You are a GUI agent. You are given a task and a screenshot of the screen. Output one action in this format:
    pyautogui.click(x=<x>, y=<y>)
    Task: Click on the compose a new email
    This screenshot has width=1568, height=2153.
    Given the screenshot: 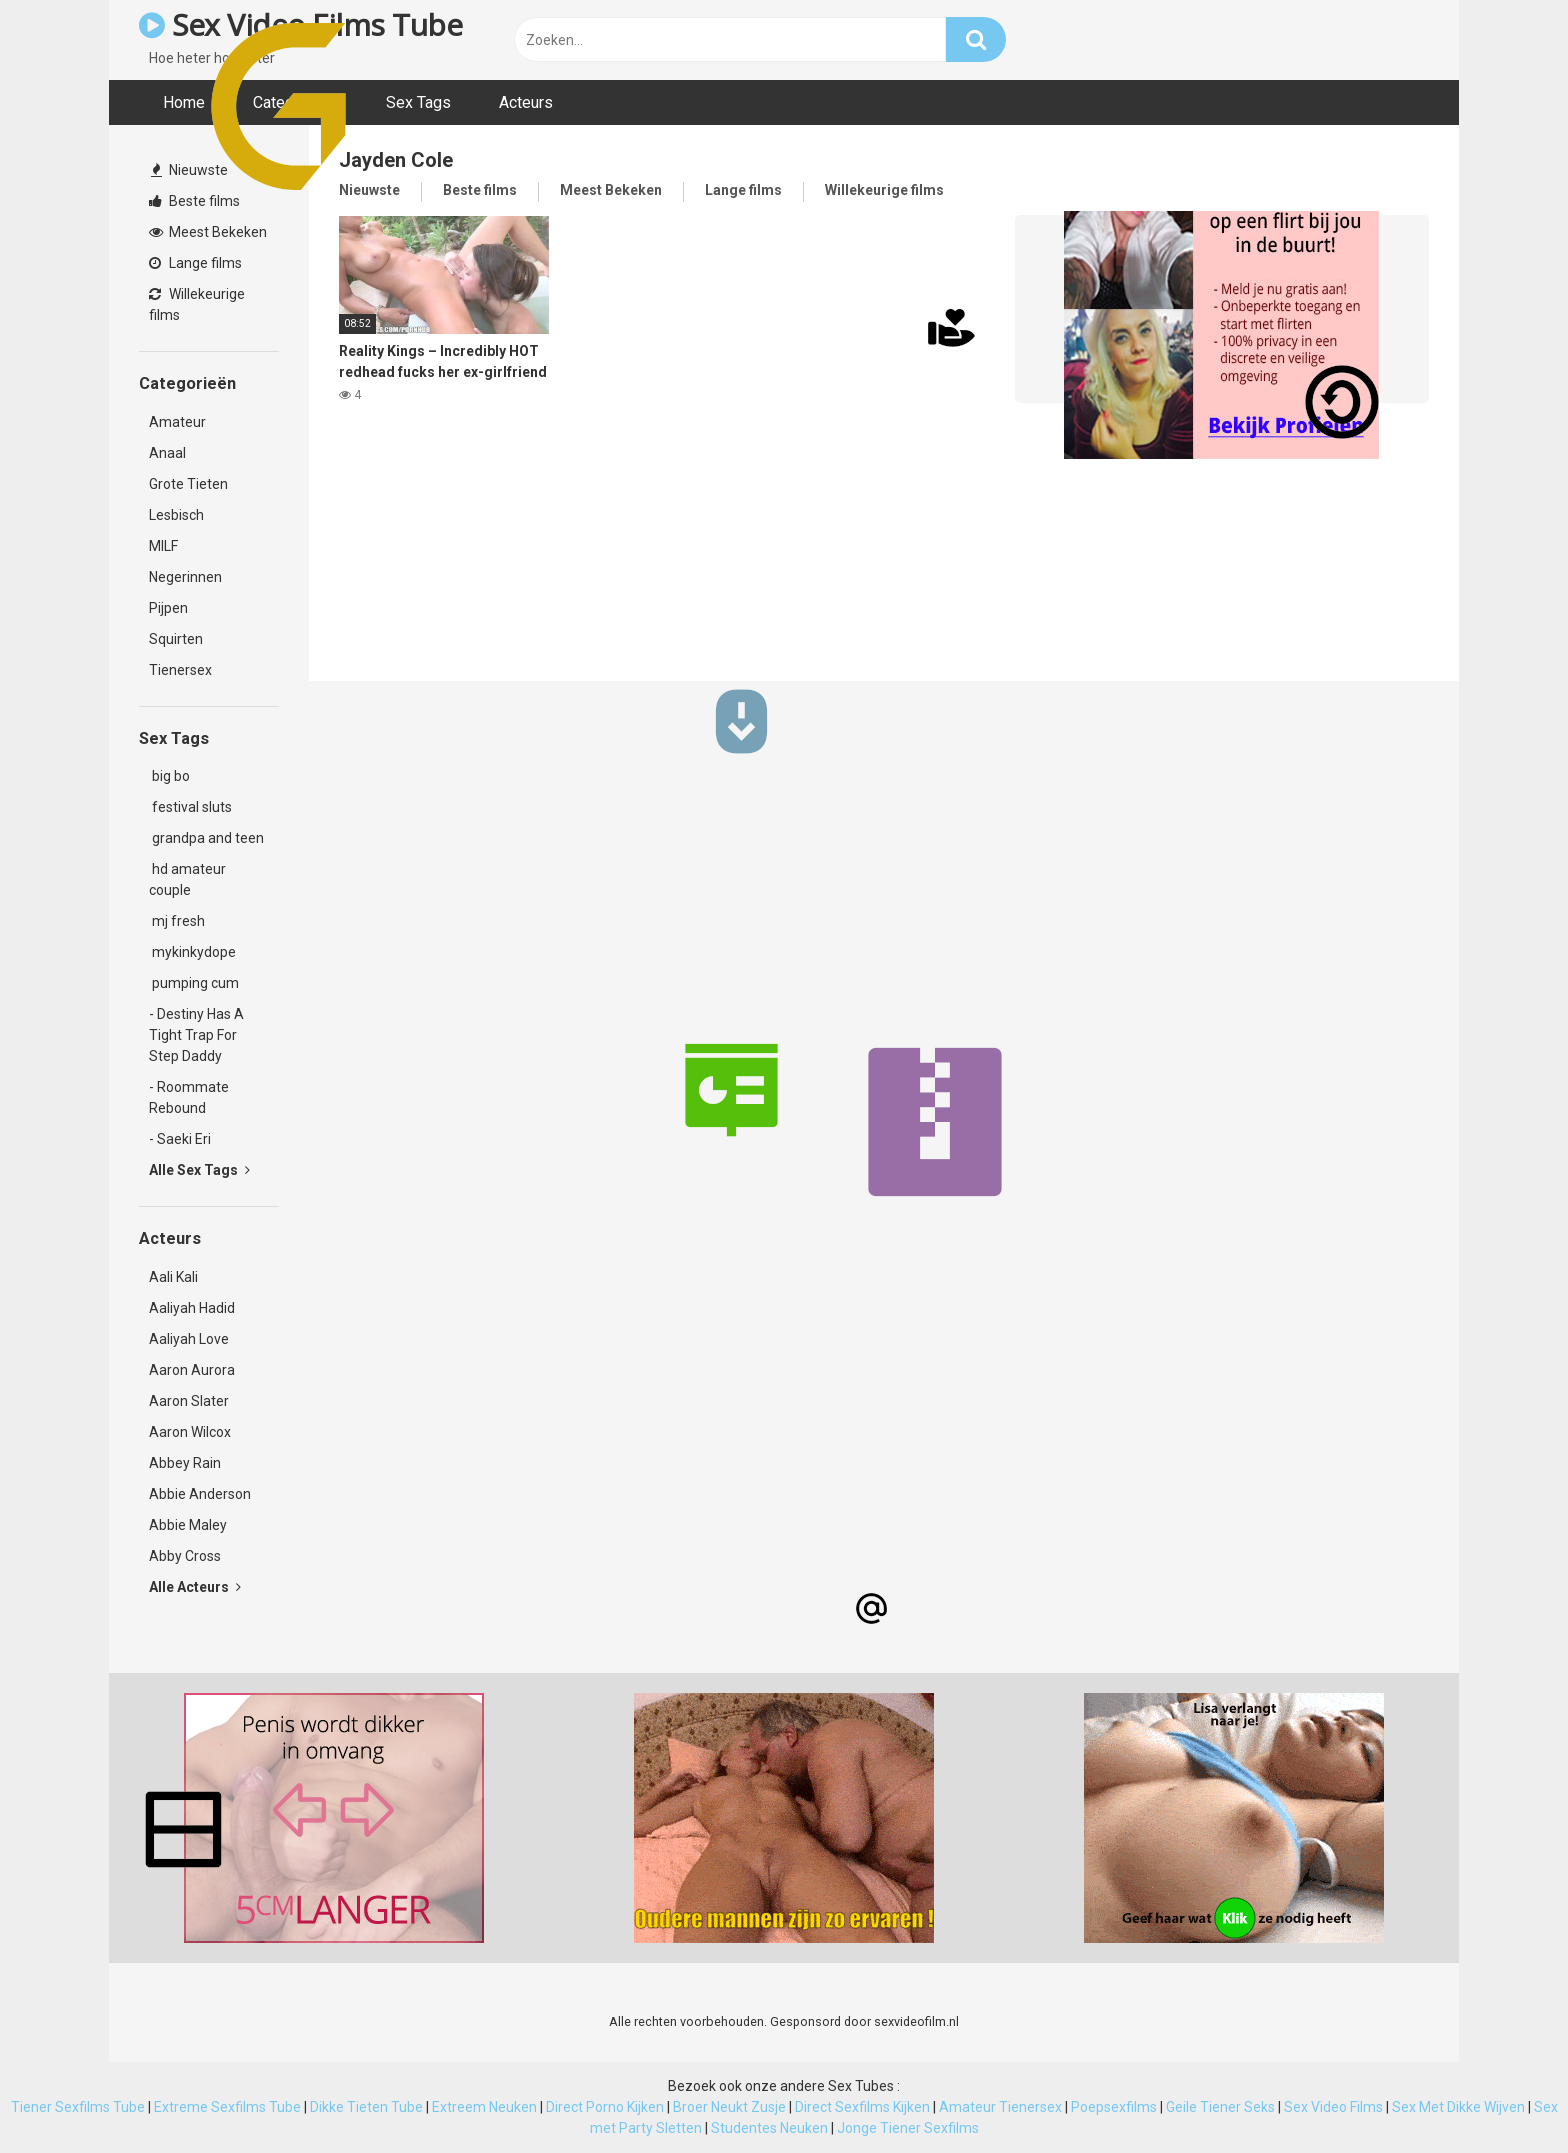 What is the action you would take?
    pyautogui.click(x=871, y=1608)
    